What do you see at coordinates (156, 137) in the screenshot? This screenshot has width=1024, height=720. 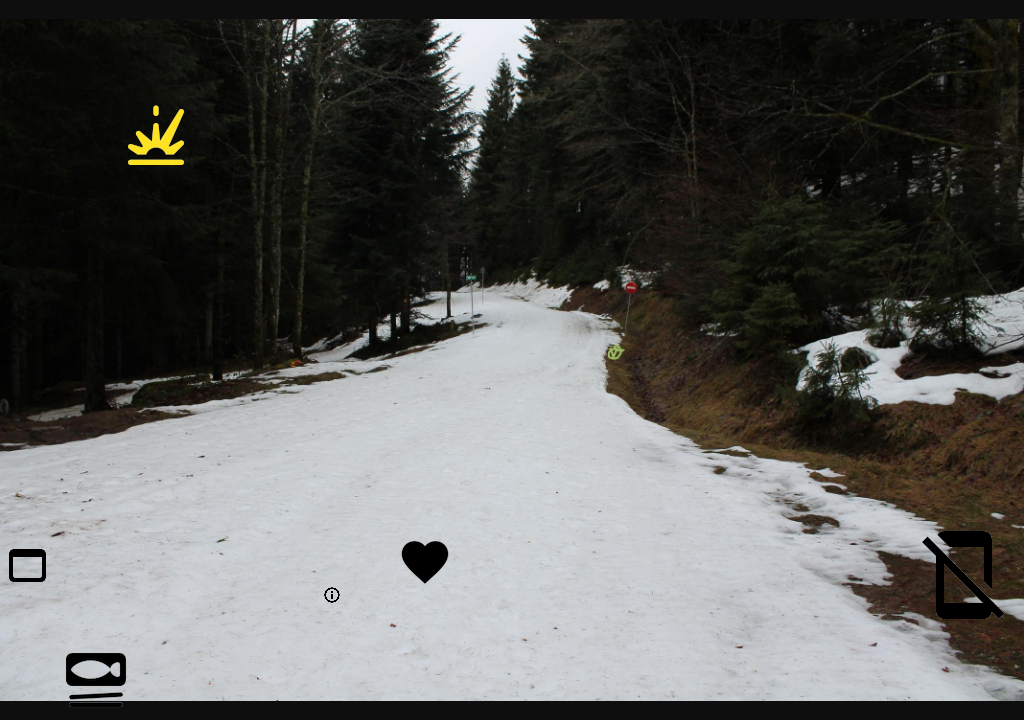 I see `indicates an explosion or blast effect` at bounding box center [156, 137].